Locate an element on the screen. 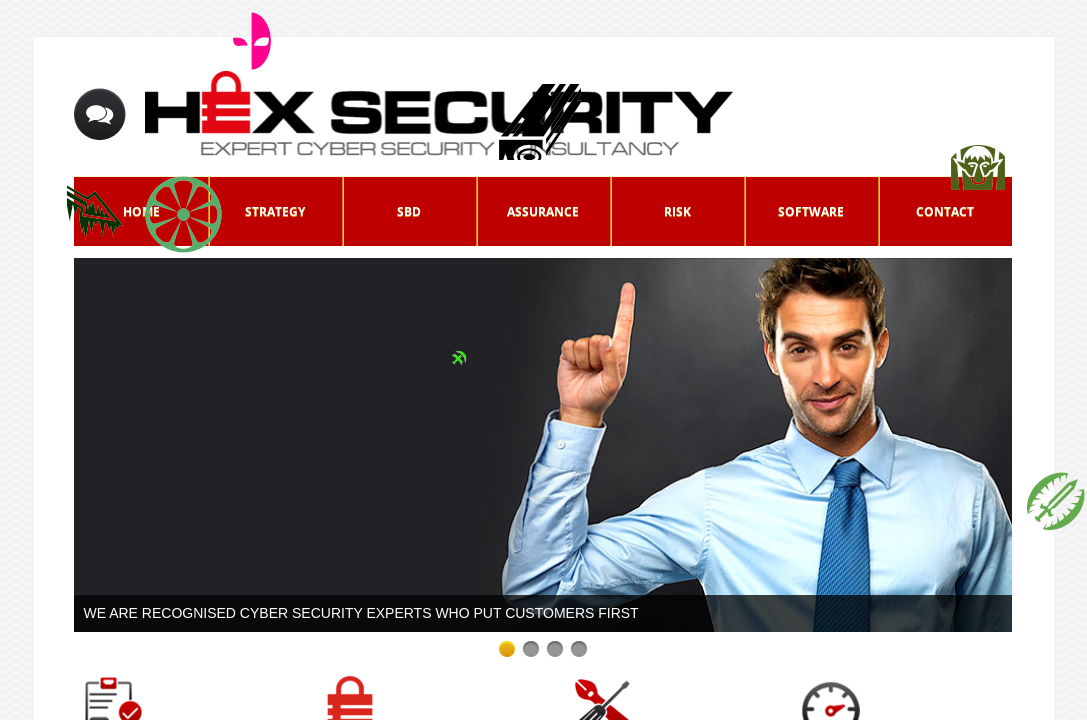 This screenshot has width=1087, height=720. attack or combat action button is located at coordinates (1056, 501).